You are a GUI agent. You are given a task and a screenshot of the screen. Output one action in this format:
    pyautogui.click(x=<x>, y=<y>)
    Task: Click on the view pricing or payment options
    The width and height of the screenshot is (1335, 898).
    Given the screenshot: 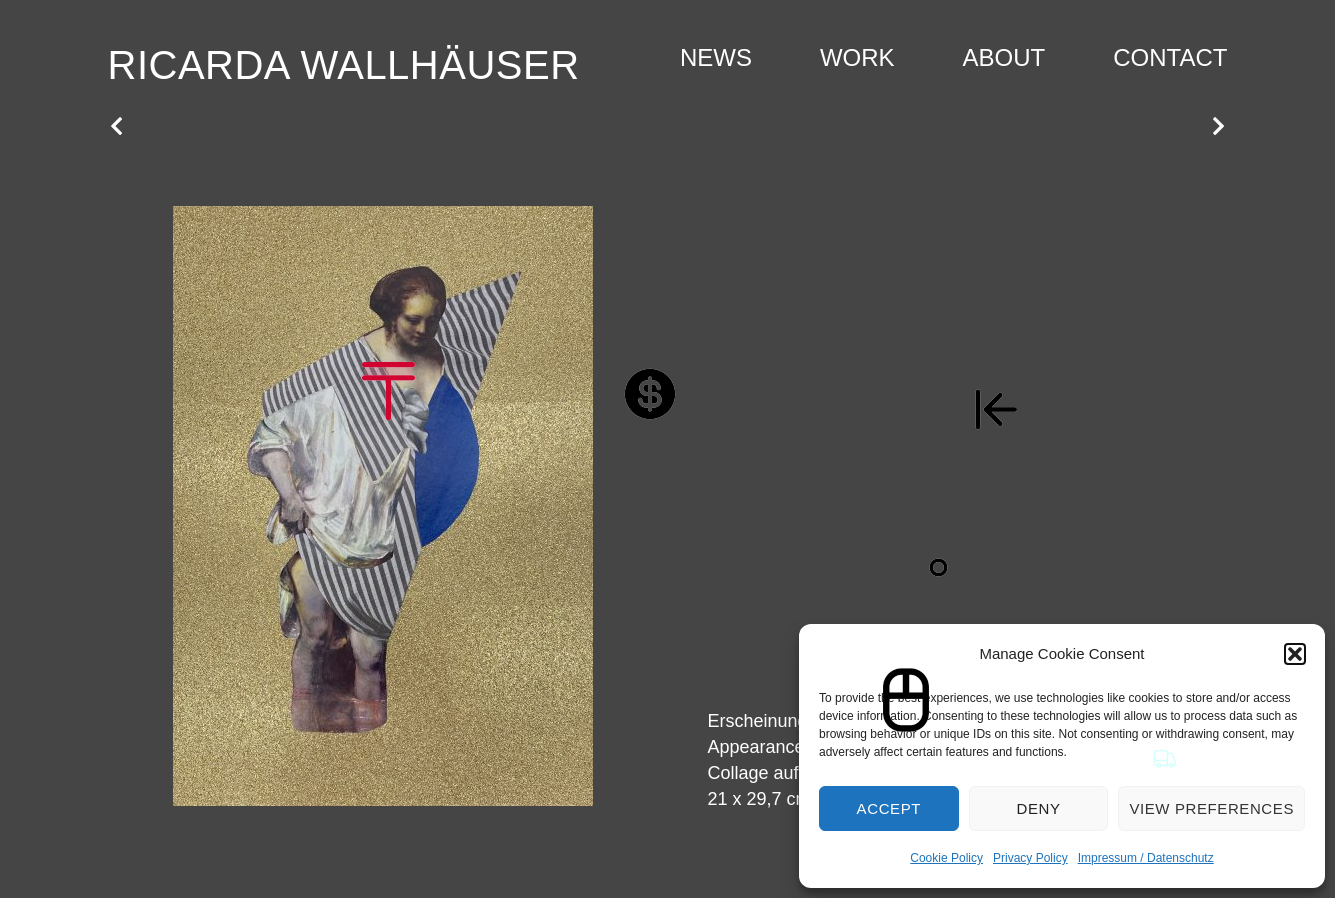 What is the action you would take?
    pyautogui.click(x=650, y=394)
    